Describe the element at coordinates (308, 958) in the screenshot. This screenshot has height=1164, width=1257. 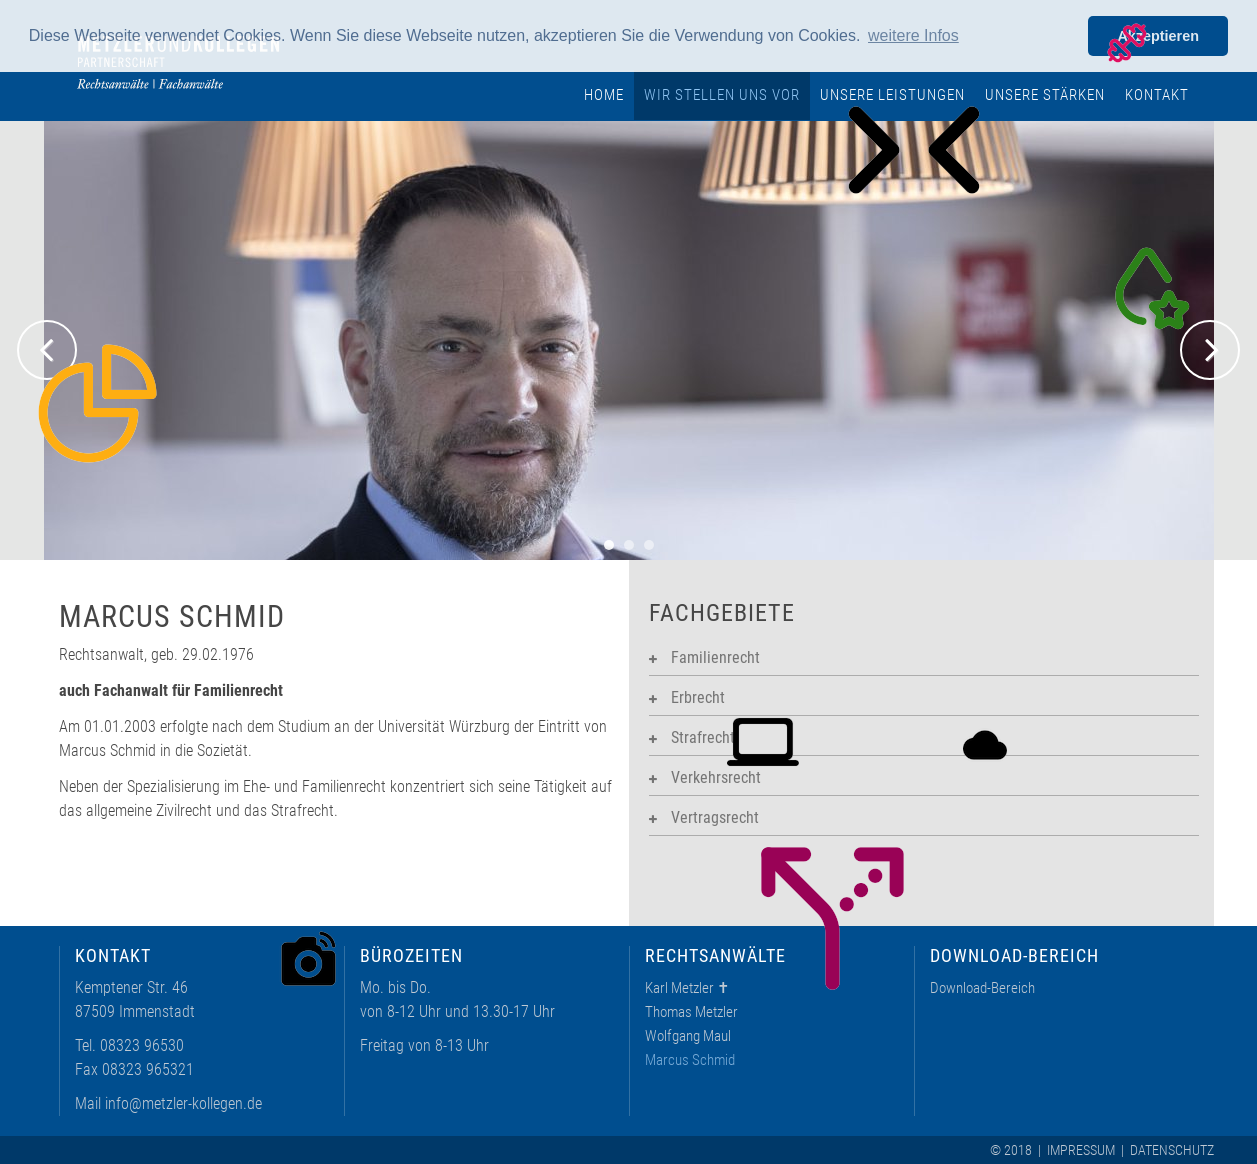
I see `connect to a wireless or remote camera` at that location.